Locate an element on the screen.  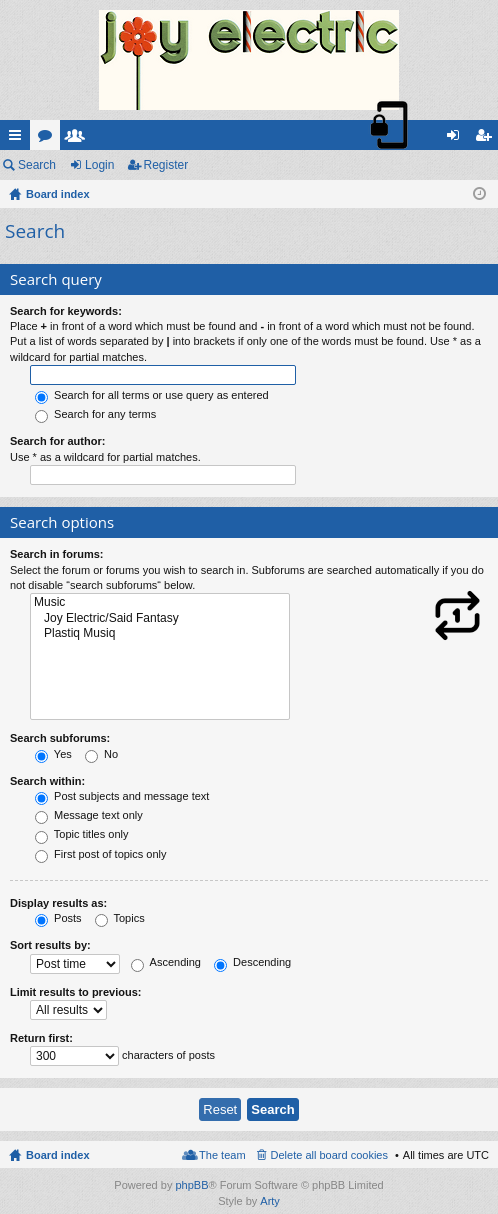
repeat current track once is located at coordinates (457, 615).